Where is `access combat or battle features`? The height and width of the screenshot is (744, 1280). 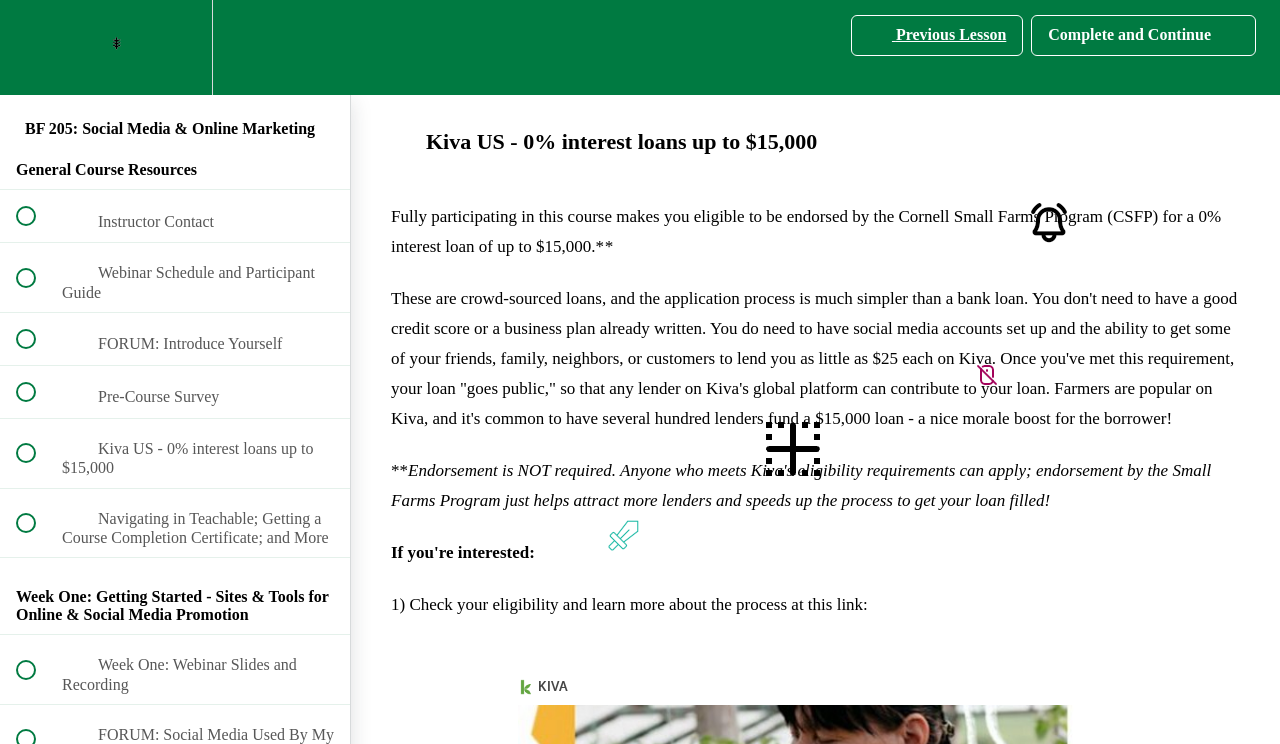
access combat or battle features is located at coordinates (624, 535).